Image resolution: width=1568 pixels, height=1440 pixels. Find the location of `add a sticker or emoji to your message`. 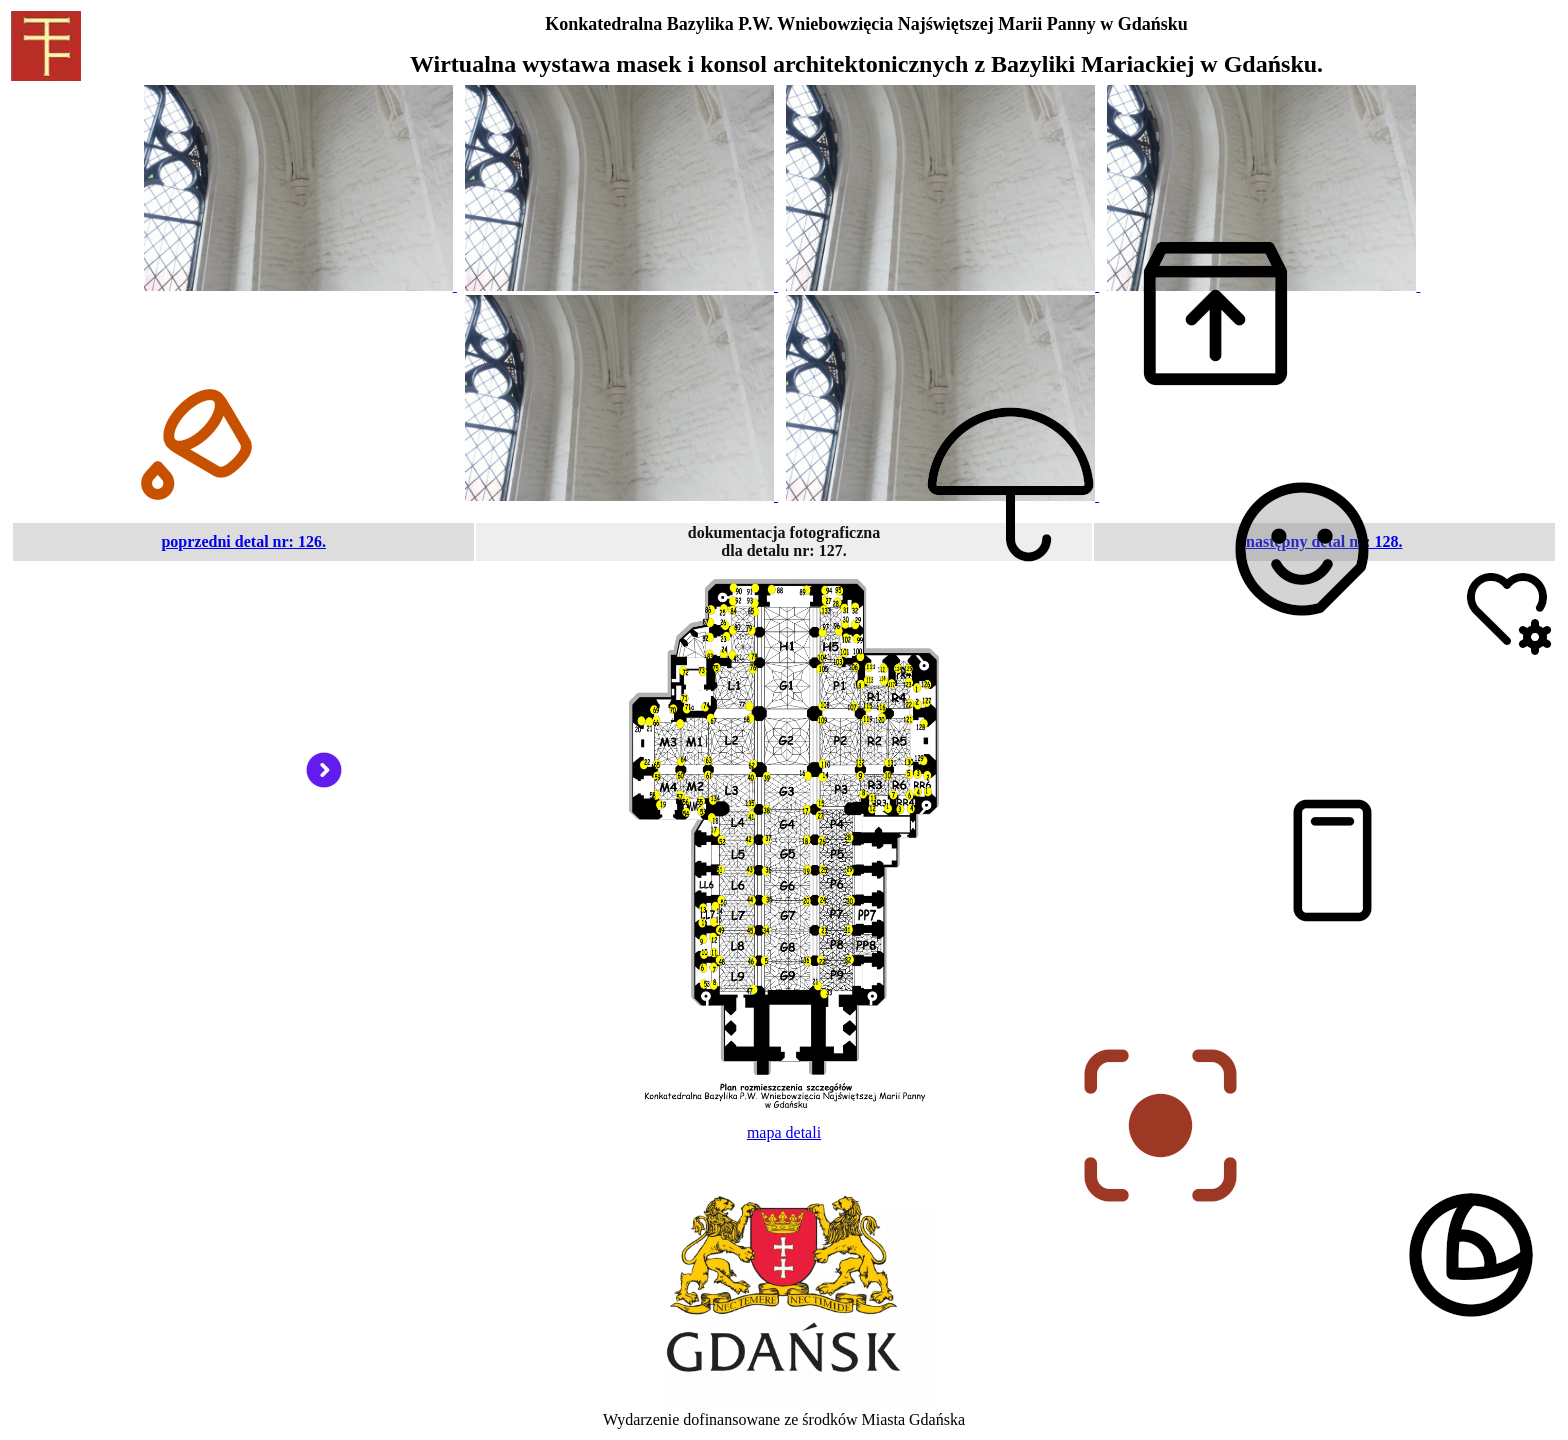

add a sticker or emoji to your message is located at coordinates (1302, 549).